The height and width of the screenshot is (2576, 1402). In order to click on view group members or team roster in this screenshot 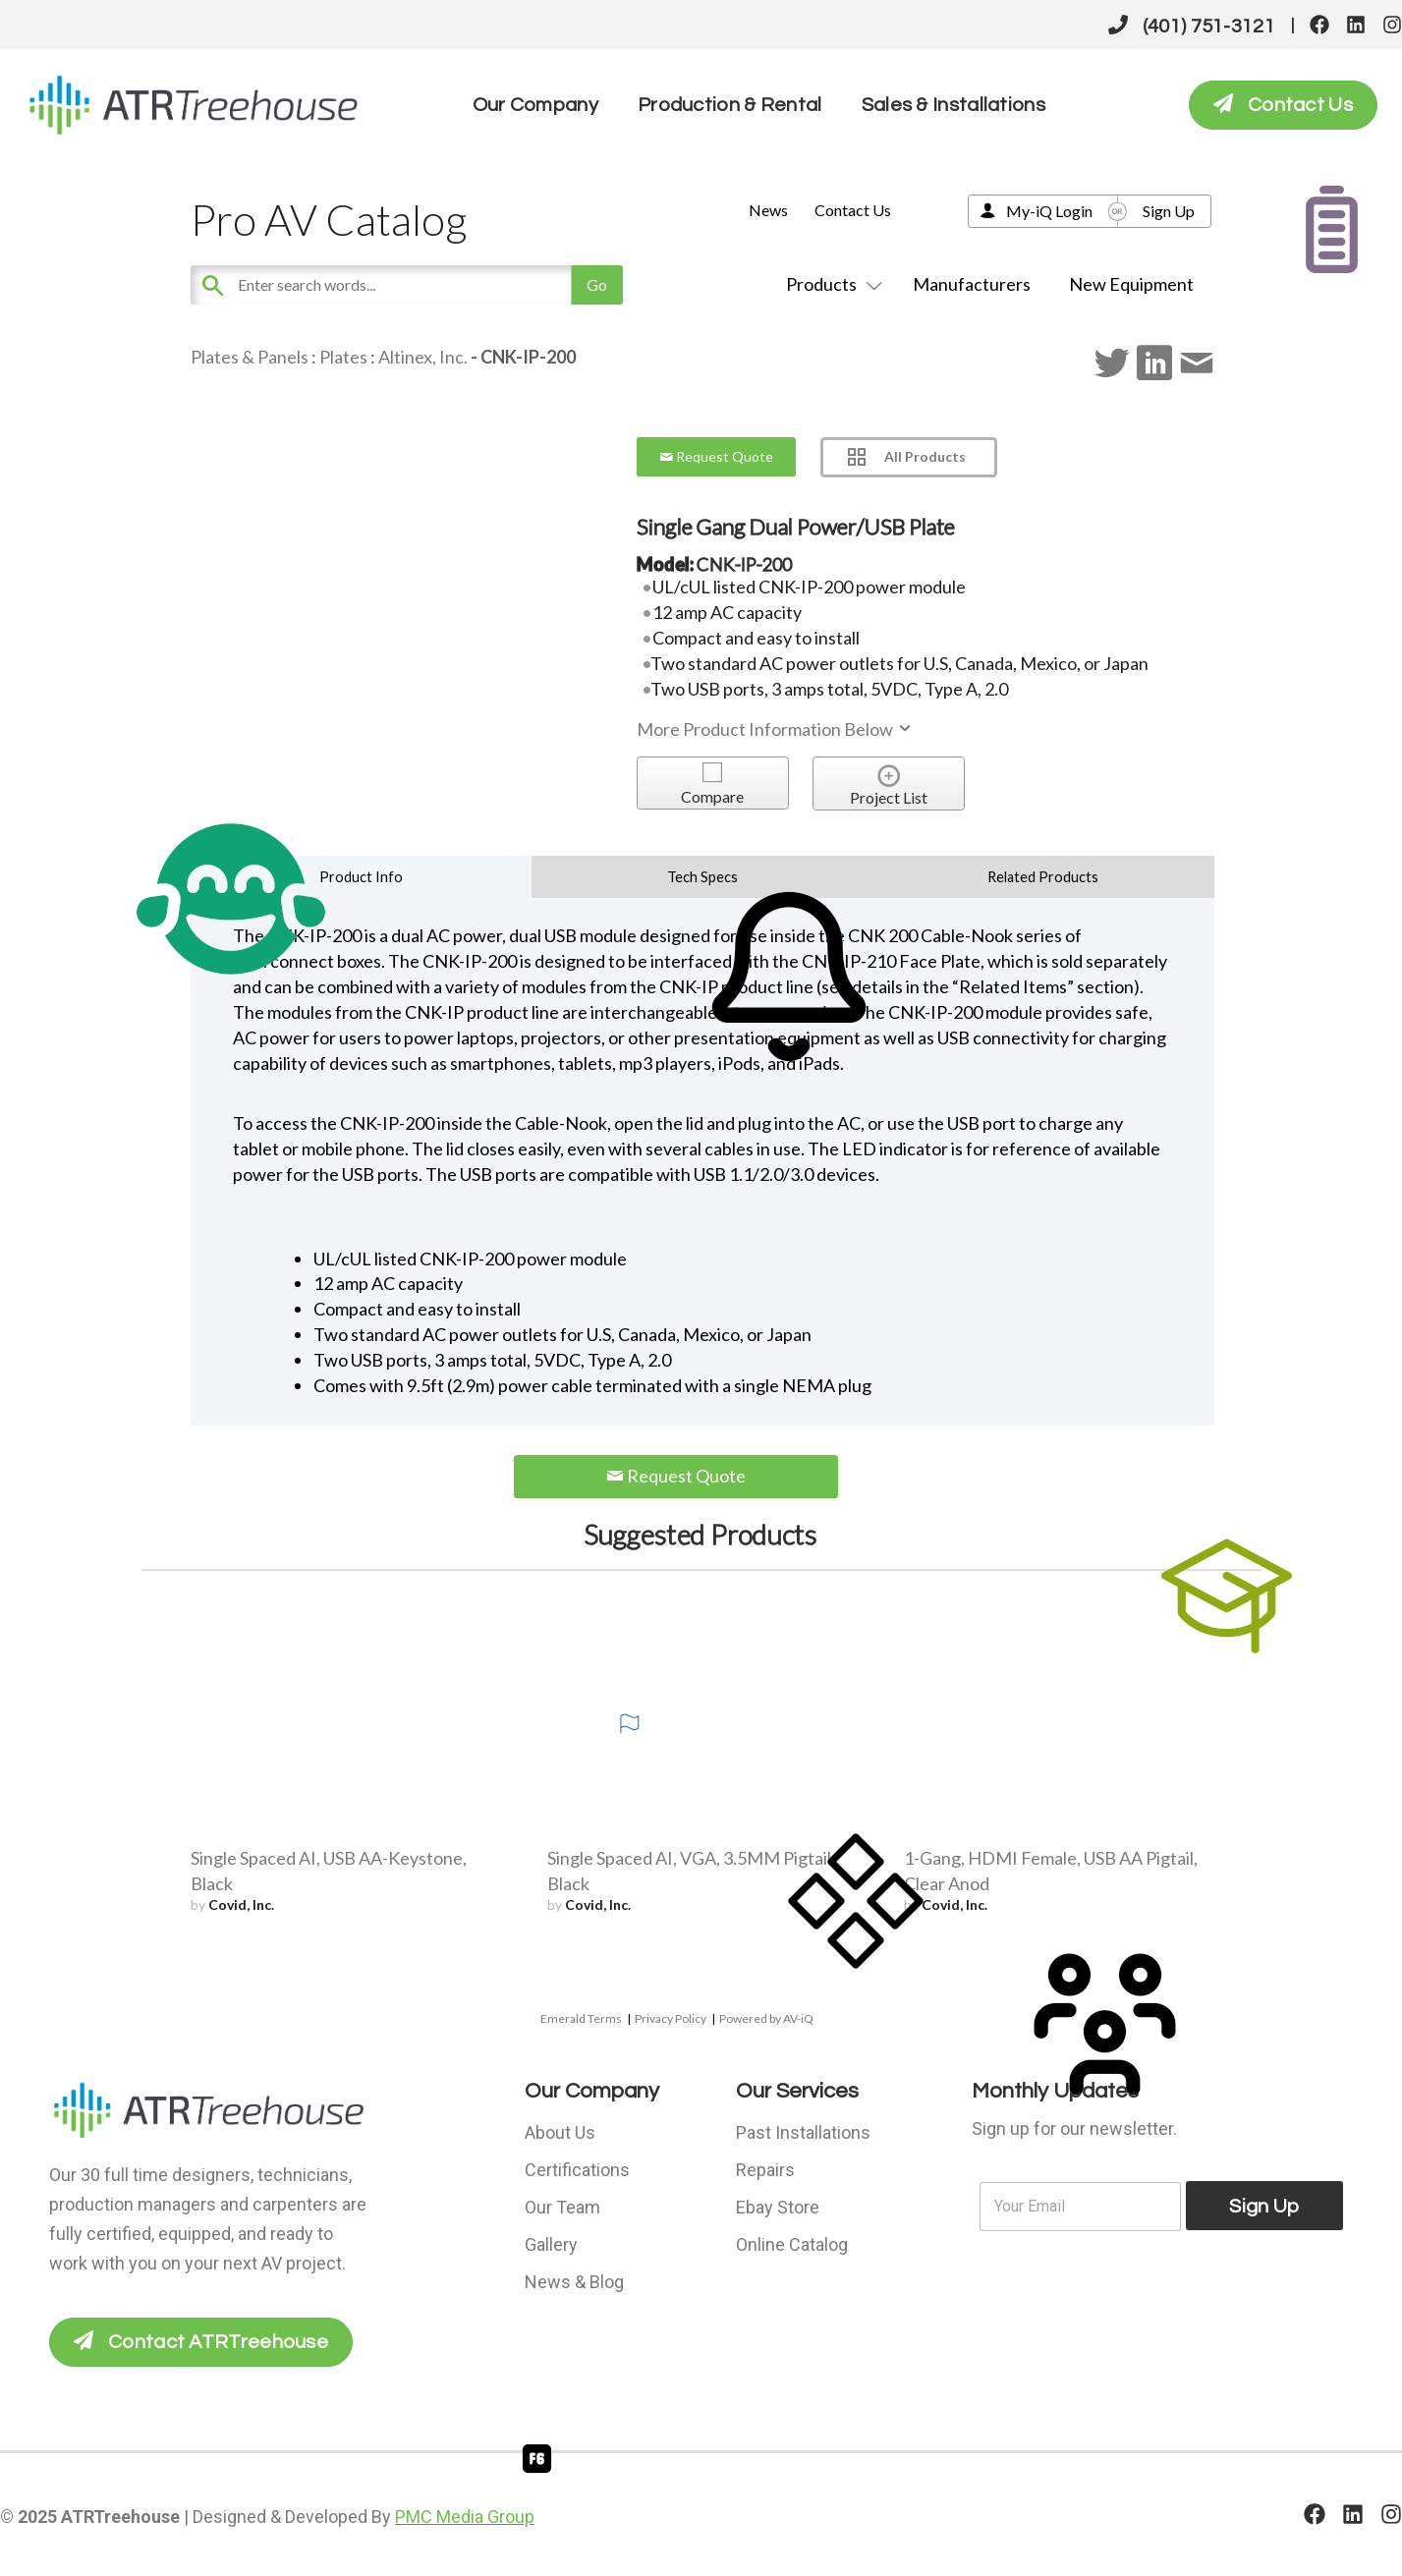, I will do `click(1104, 2024)`.